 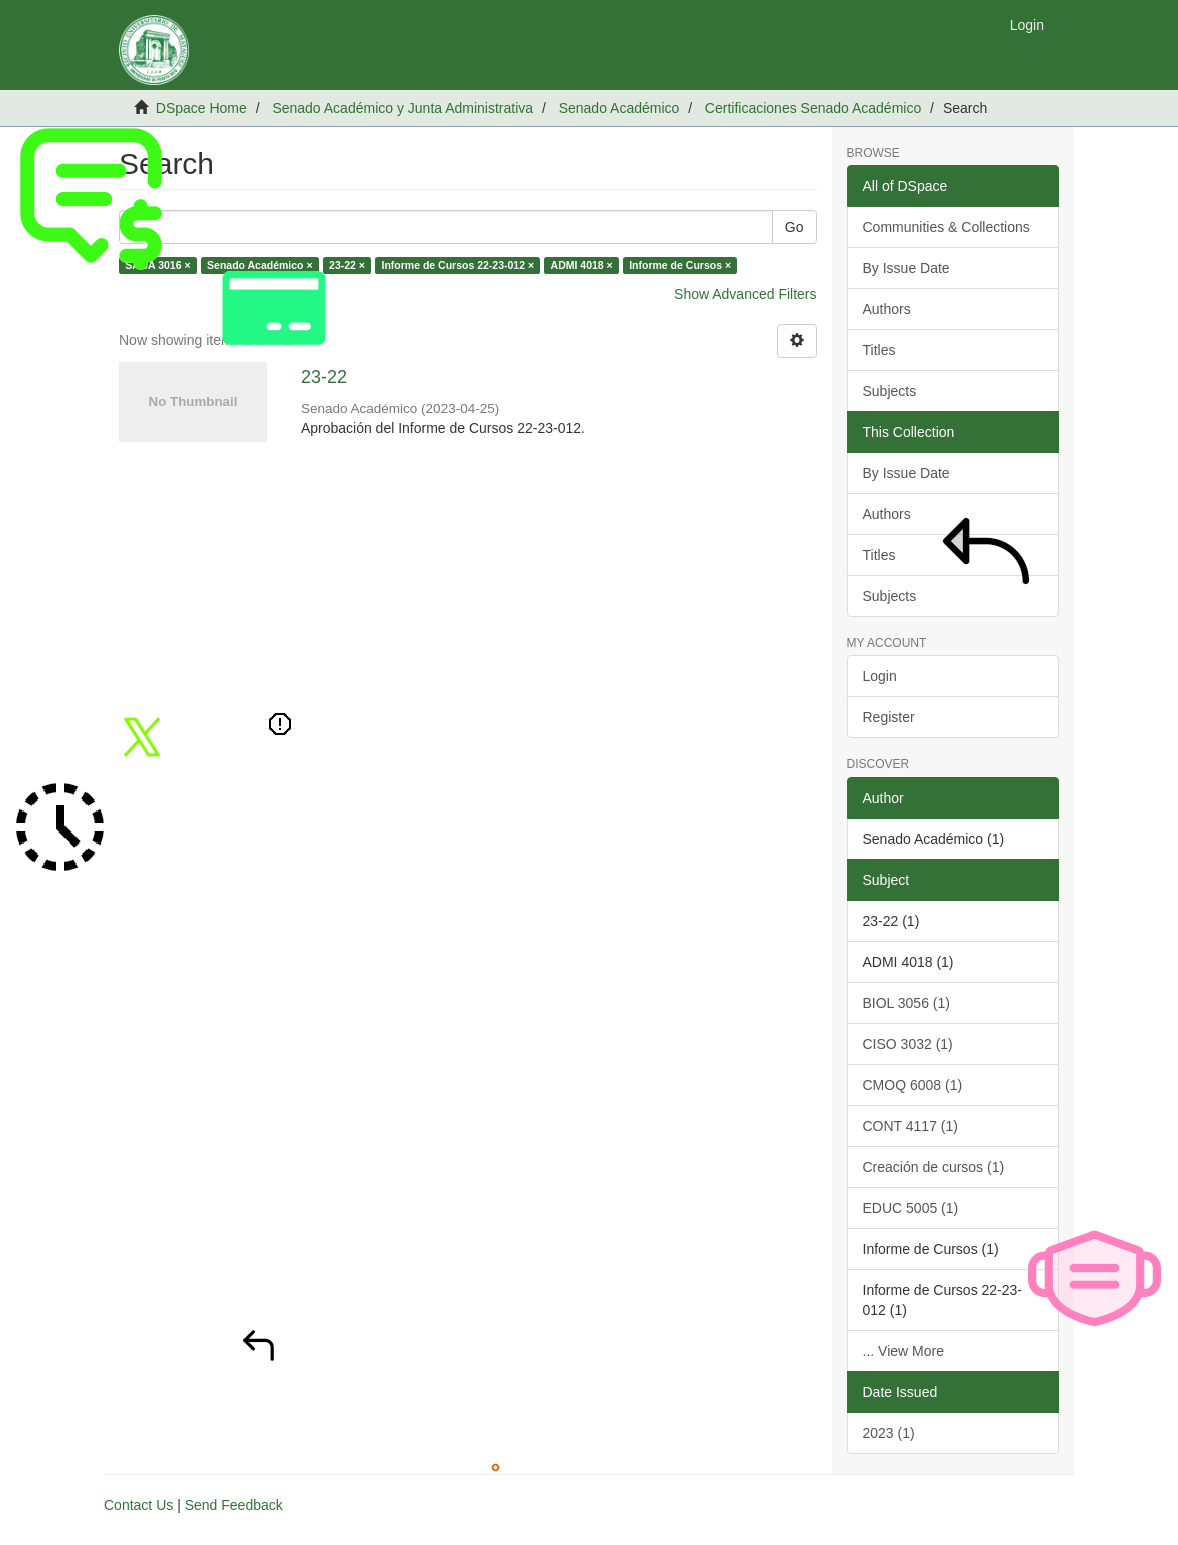 I want to click on indicates an unread notification or new item, so click(x=495, y=1467).